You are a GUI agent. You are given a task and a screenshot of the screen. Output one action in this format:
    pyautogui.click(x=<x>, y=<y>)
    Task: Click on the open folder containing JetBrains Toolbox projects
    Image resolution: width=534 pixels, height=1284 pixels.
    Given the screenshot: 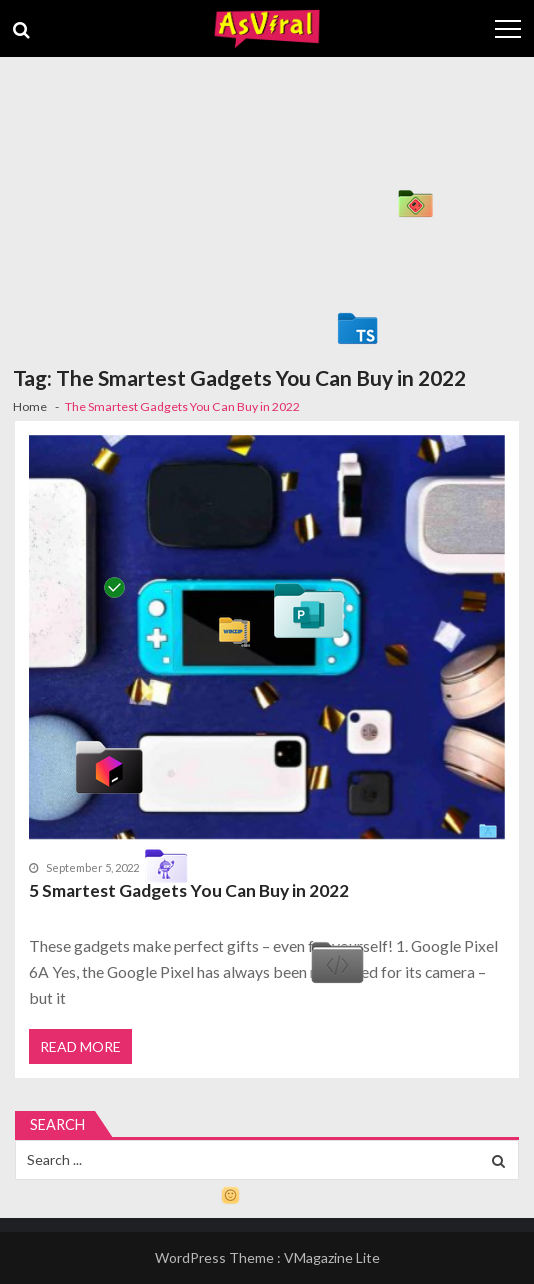 What is the action you would take?
    pyautogui.click(x=109, y=769)
    